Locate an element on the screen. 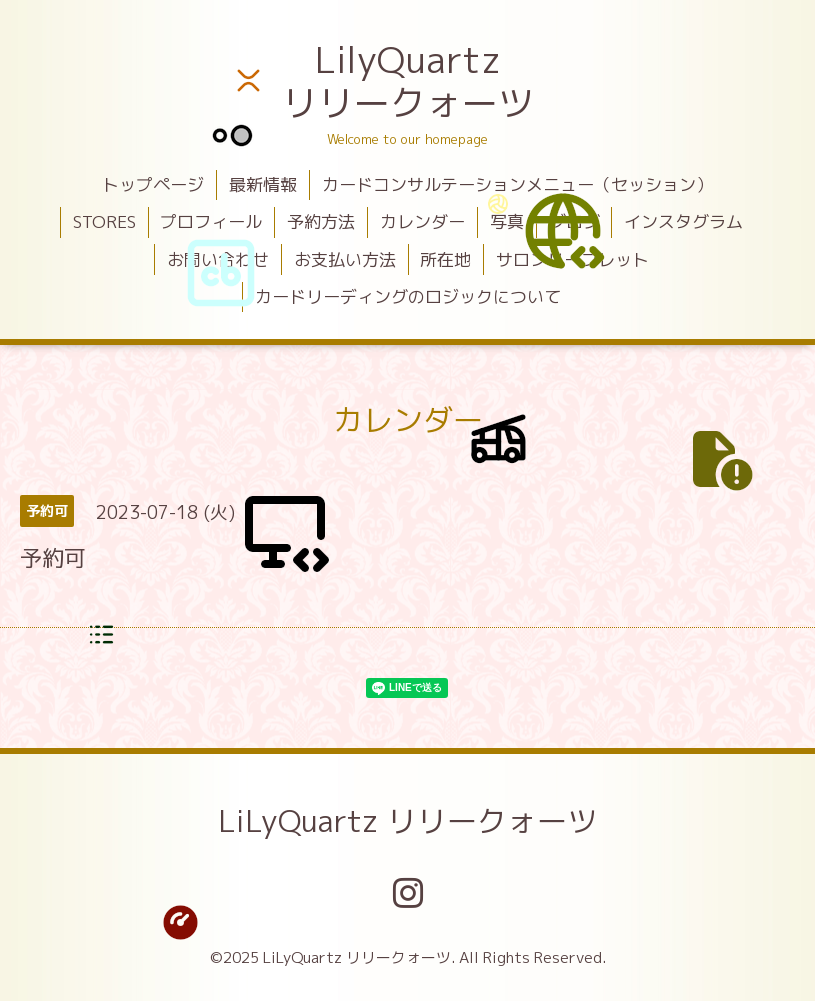 Image resolution: width=815 pixels, height=1001 pixels. access desktop development environment is located at coordinates (285, 532).